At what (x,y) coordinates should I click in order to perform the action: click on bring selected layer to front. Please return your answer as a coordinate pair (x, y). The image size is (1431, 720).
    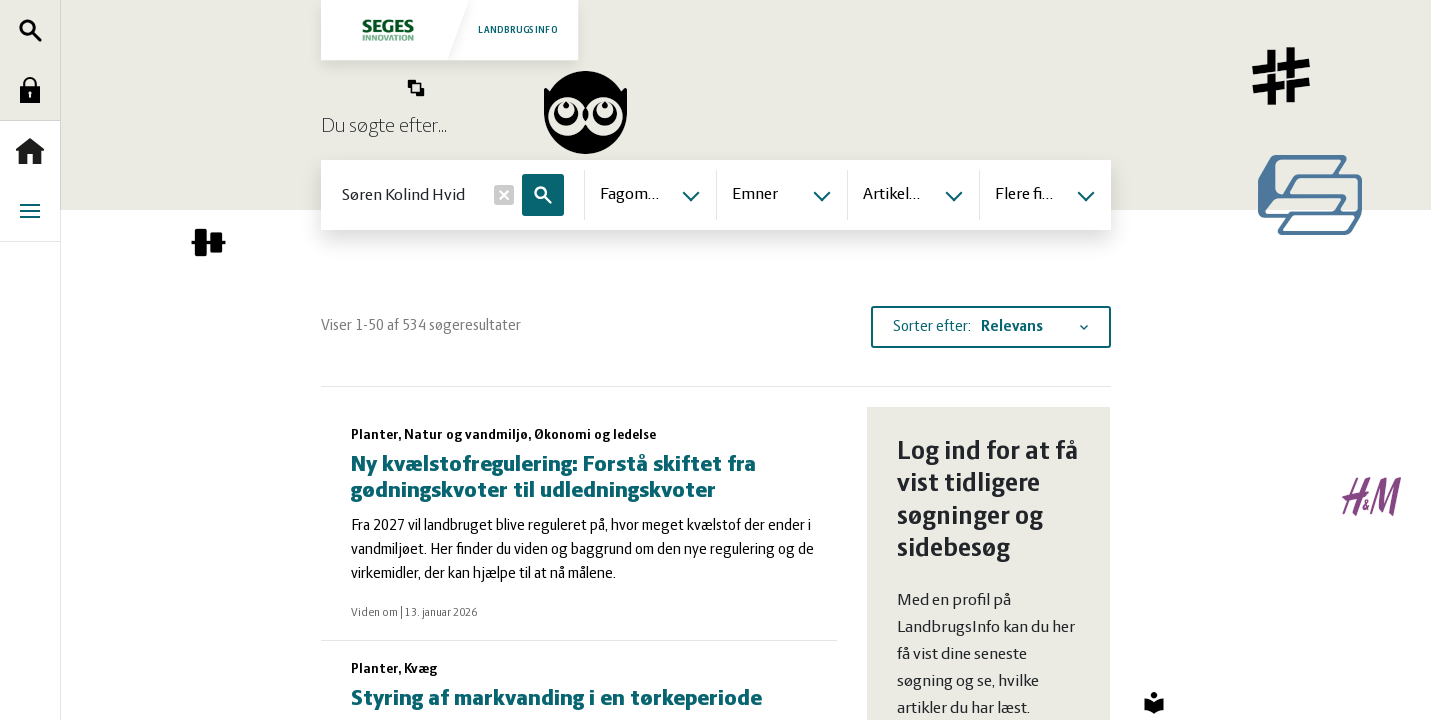
    Looking at the image, I should click on (416, 88).